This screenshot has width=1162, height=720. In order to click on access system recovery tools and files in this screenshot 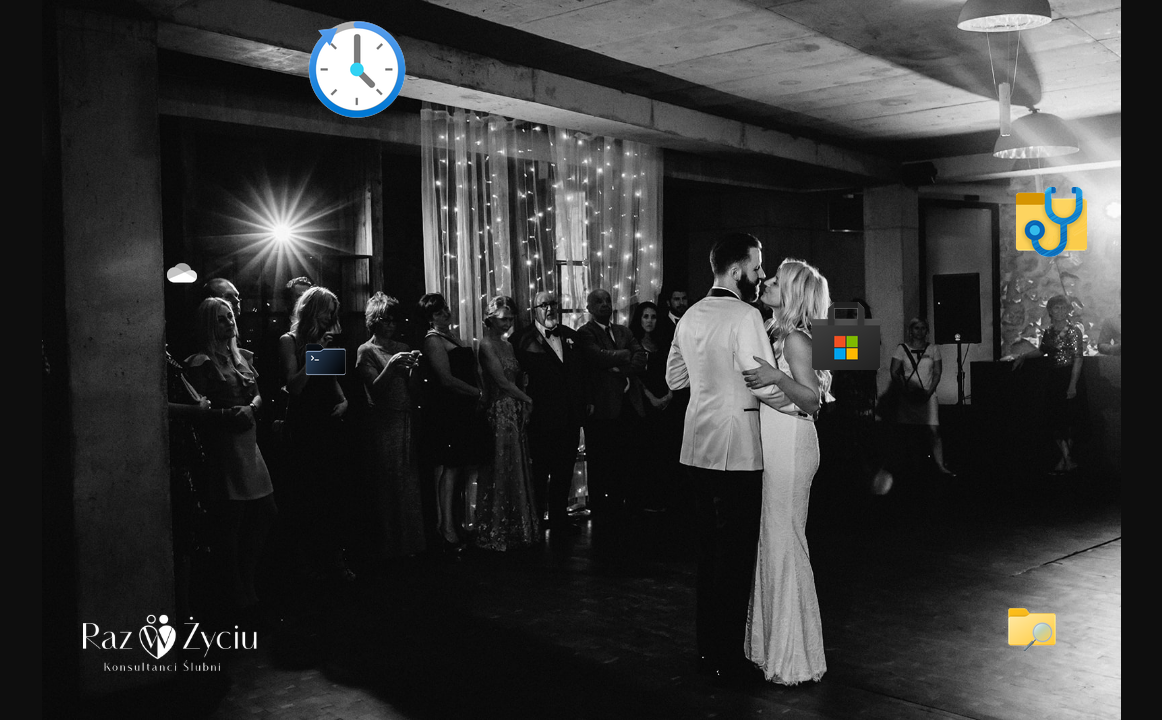, I will do `click(1051, 222)`.